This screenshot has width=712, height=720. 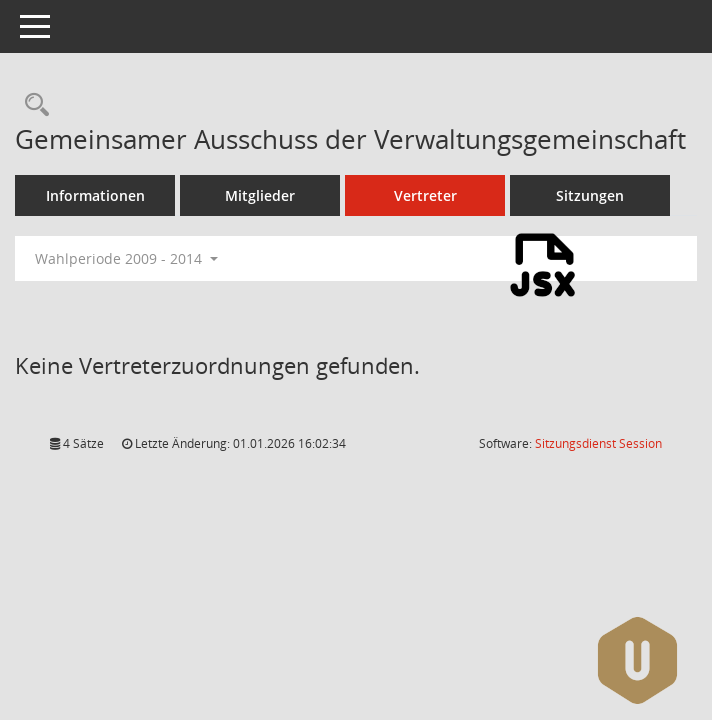 What do you see at coordinates (637, 660) in the screenshot?
I see `indicates a user or username initial` at bounding box center [637, 660].